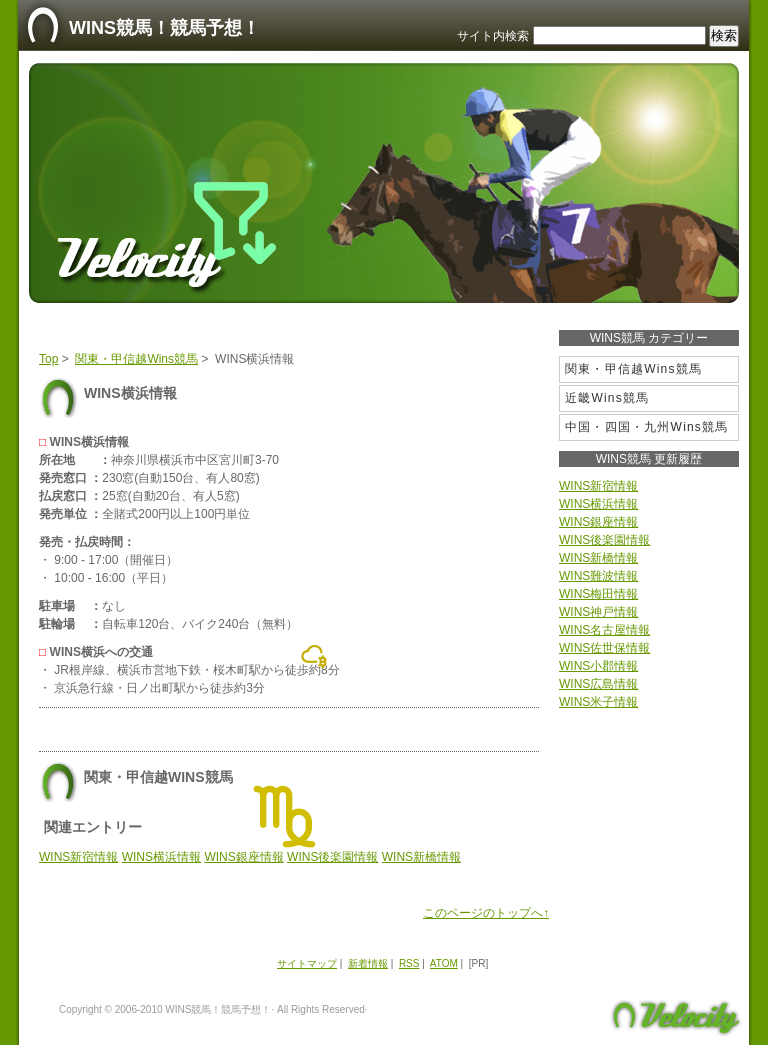 The height and width of the screenshot is (1045, 768). I want to click on sort filtered results in descending order, so click(231, 219).